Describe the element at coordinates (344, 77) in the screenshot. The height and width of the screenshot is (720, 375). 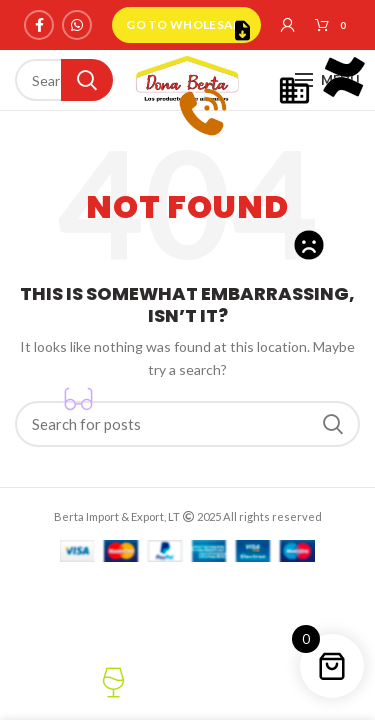
I see `open Confluence workspace` at that location.